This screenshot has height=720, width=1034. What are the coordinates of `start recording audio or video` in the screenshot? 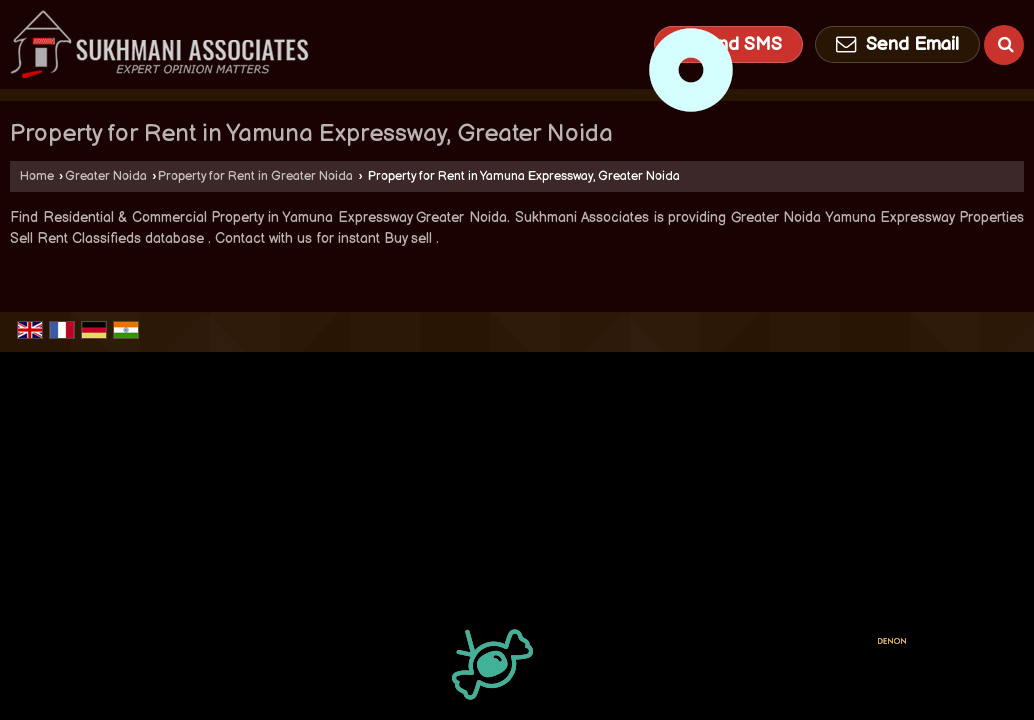 It's located at (691, 70).